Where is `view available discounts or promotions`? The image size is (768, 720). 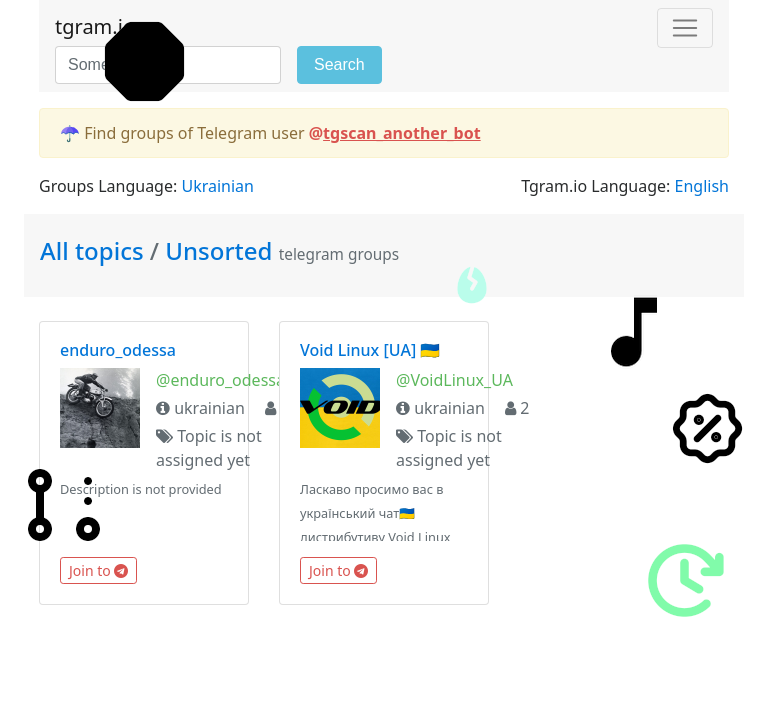
view available discounts or promotions is located at coordinates (707, 428).